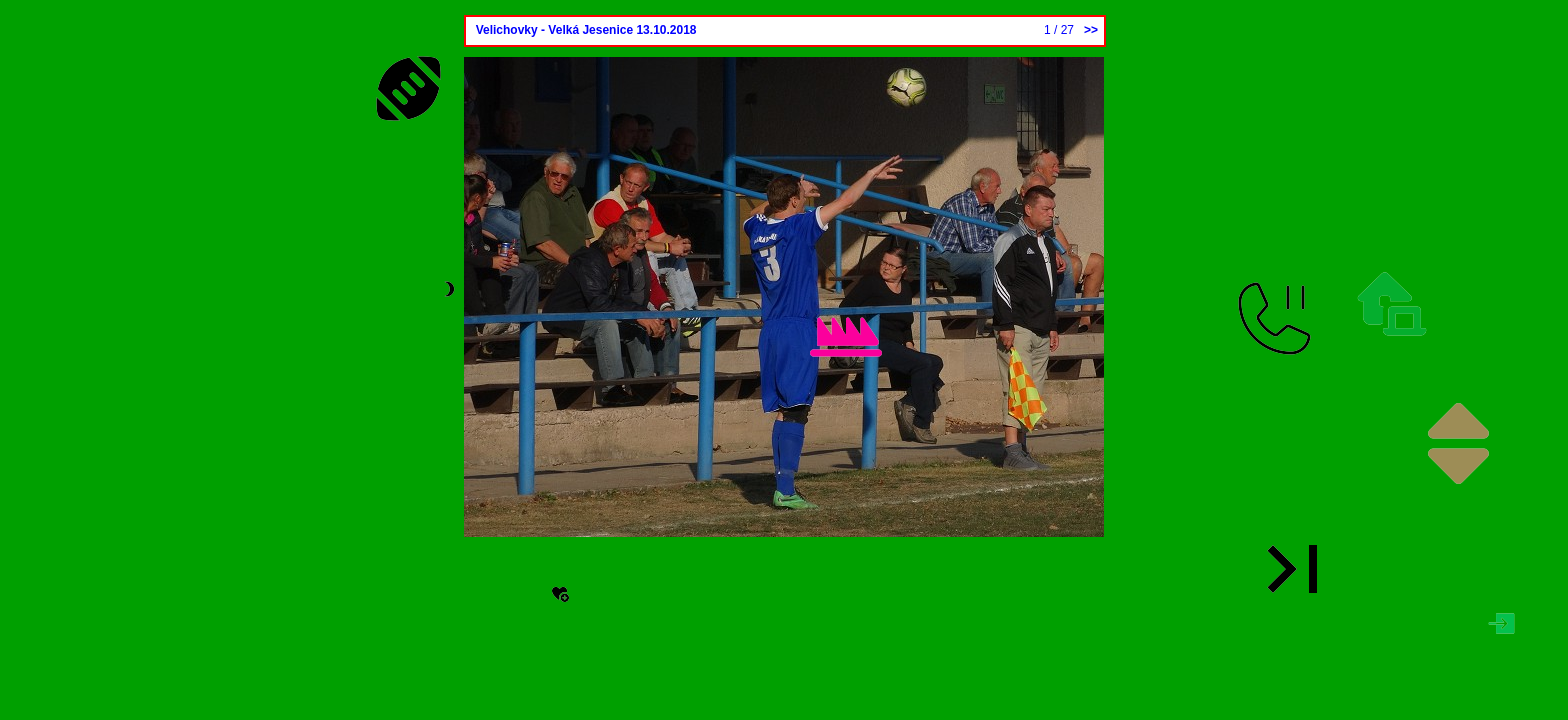 This screenshot has height=720, width=1568. I want to click on log in or sign in to your account, so click(1501, 623).